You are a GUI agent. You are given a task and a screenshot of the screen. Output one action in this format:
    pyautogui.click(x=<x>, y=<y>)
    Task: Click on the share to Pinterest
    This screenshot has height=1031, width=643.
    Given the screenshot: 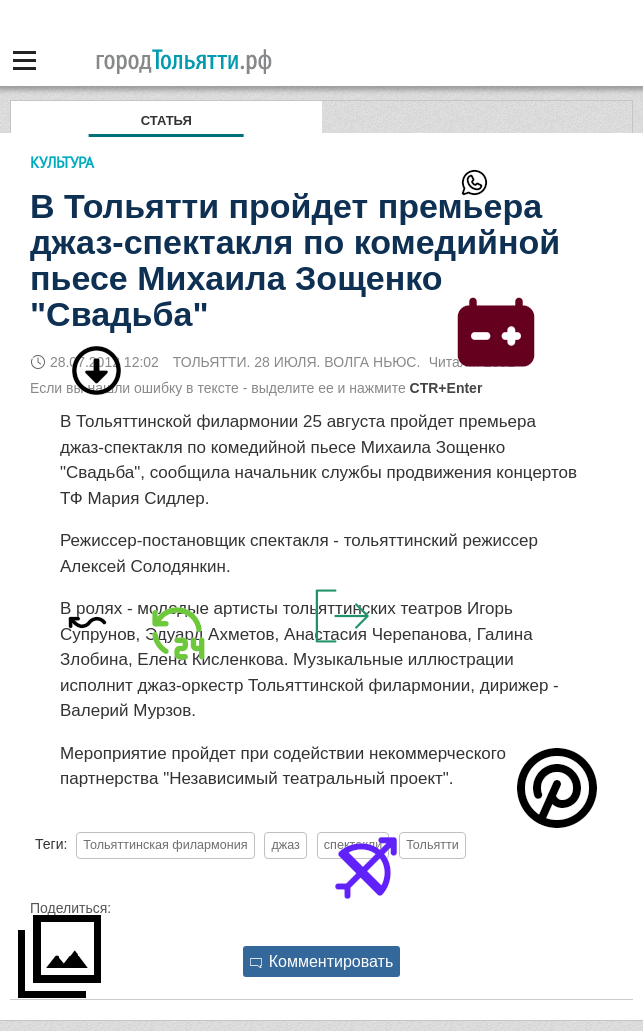 What is the action you would take?
    pyautogui.click(x=557, y=788)
    